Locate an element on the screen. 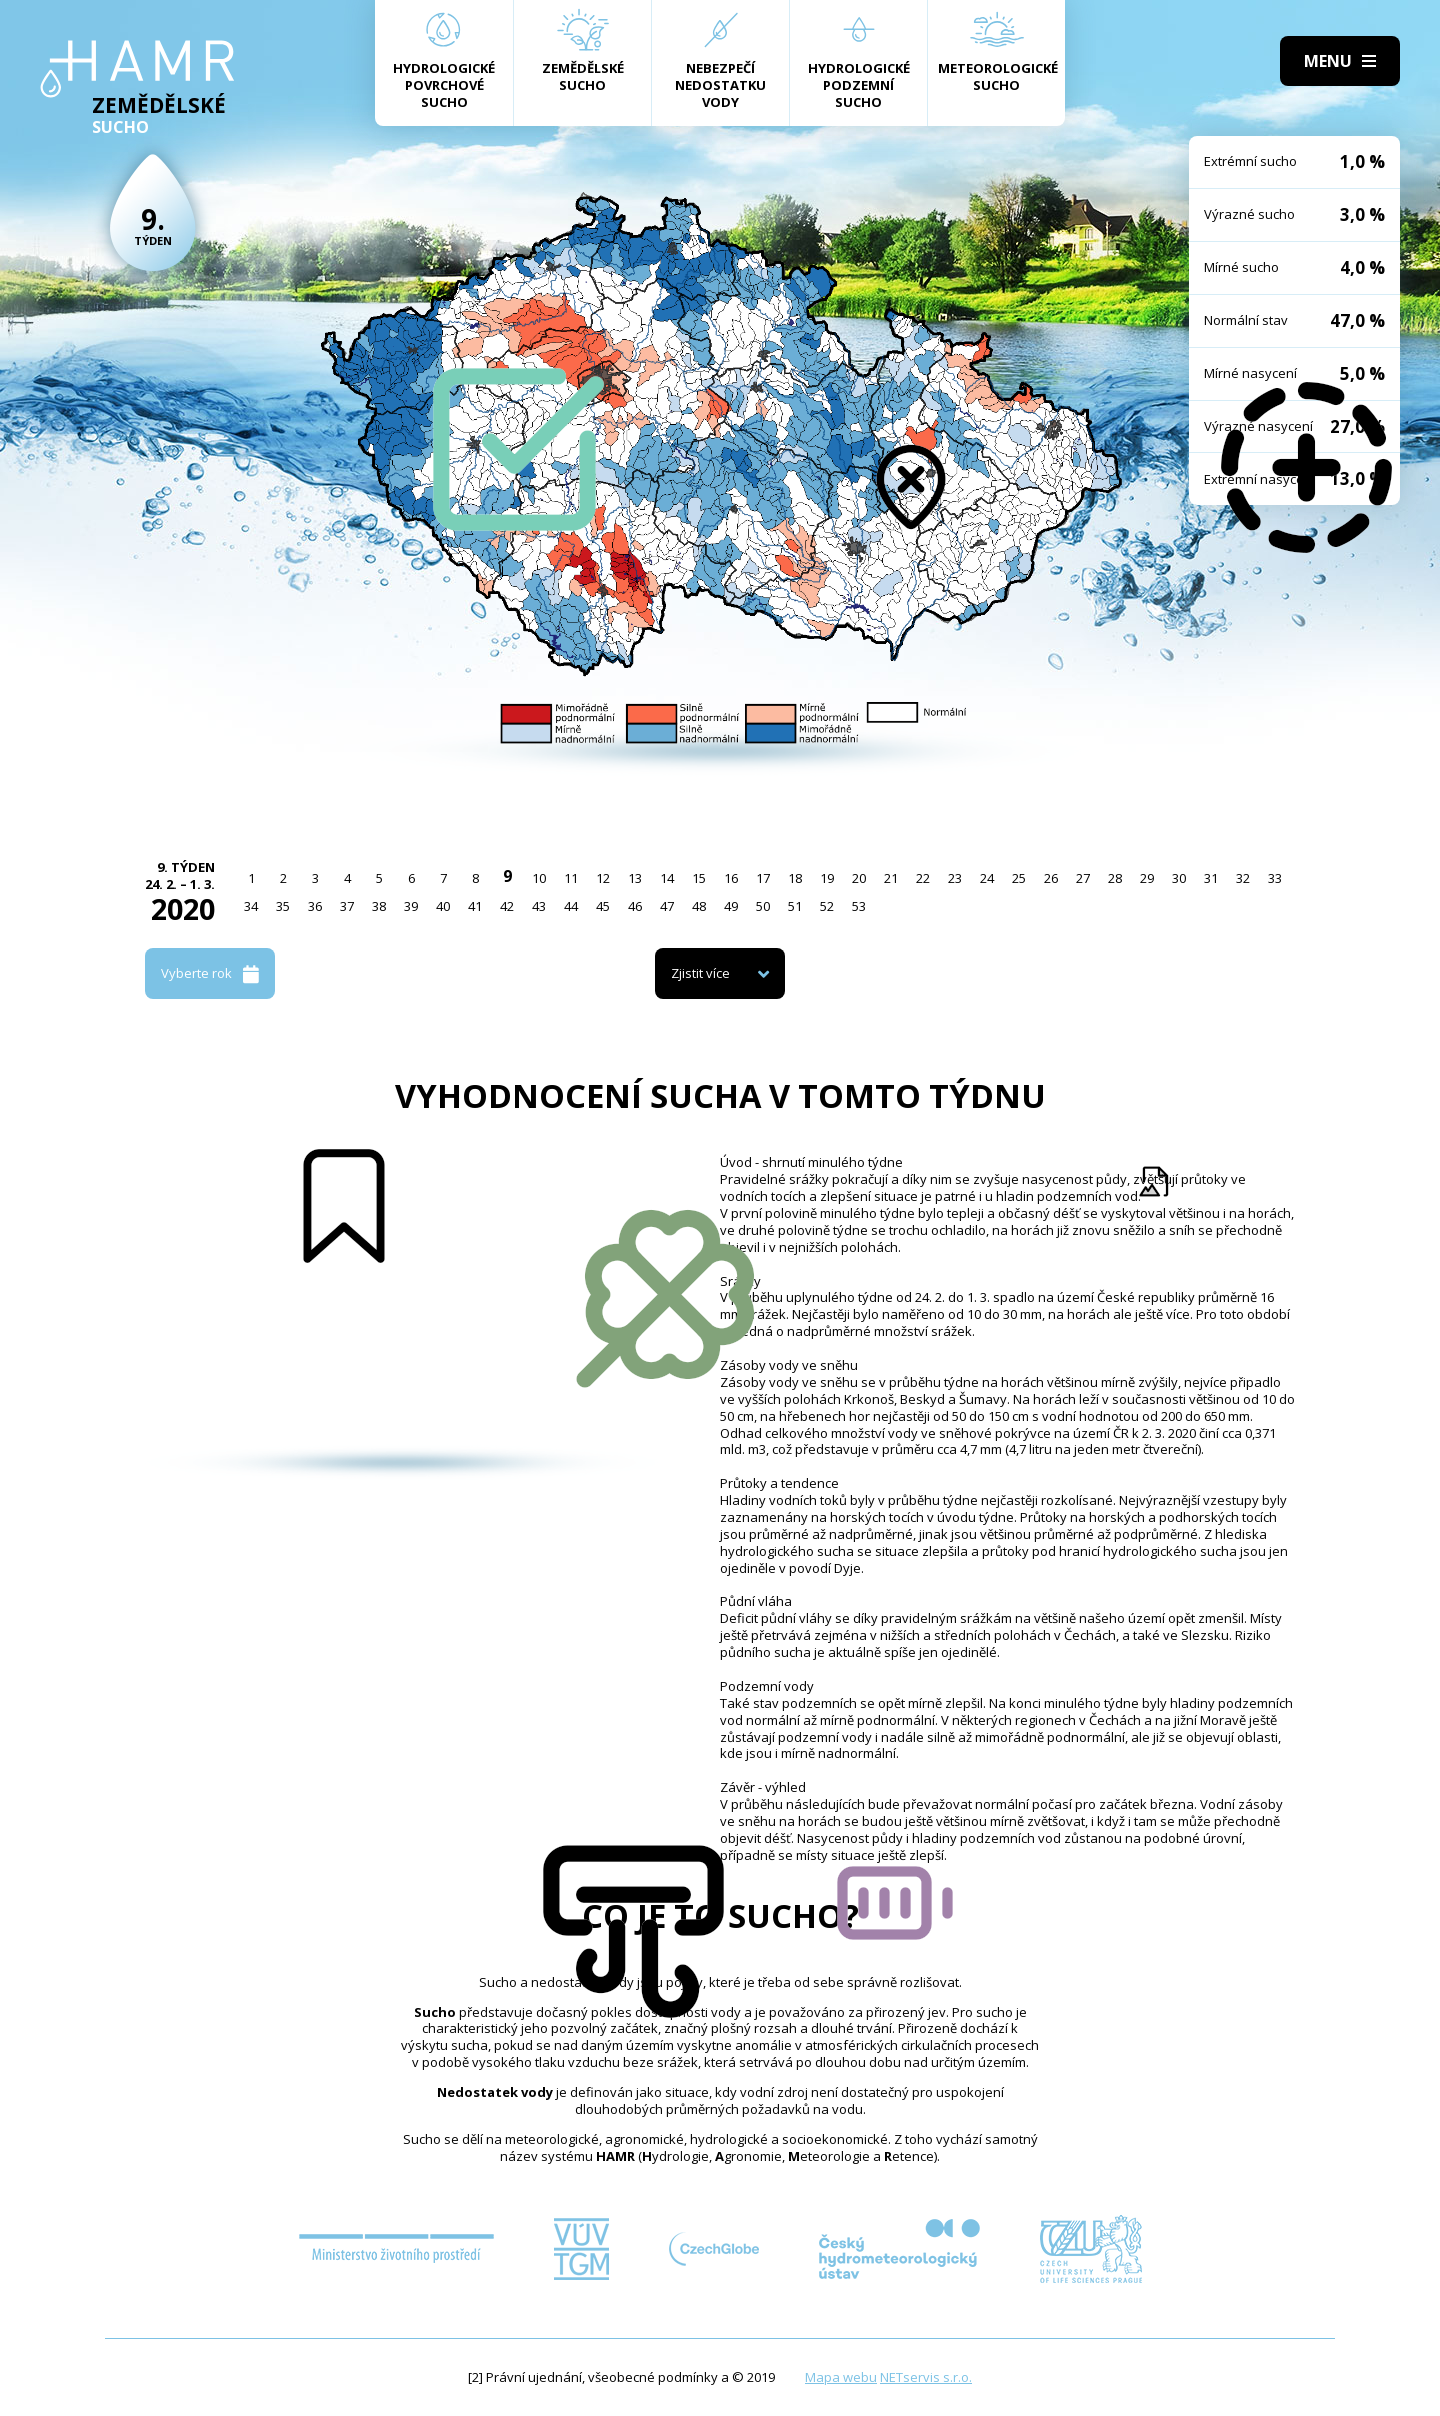 This screenshot has height=2416, width=1440. adjust air conditioning or ventilation settings is located at coordinates (633, 1927).